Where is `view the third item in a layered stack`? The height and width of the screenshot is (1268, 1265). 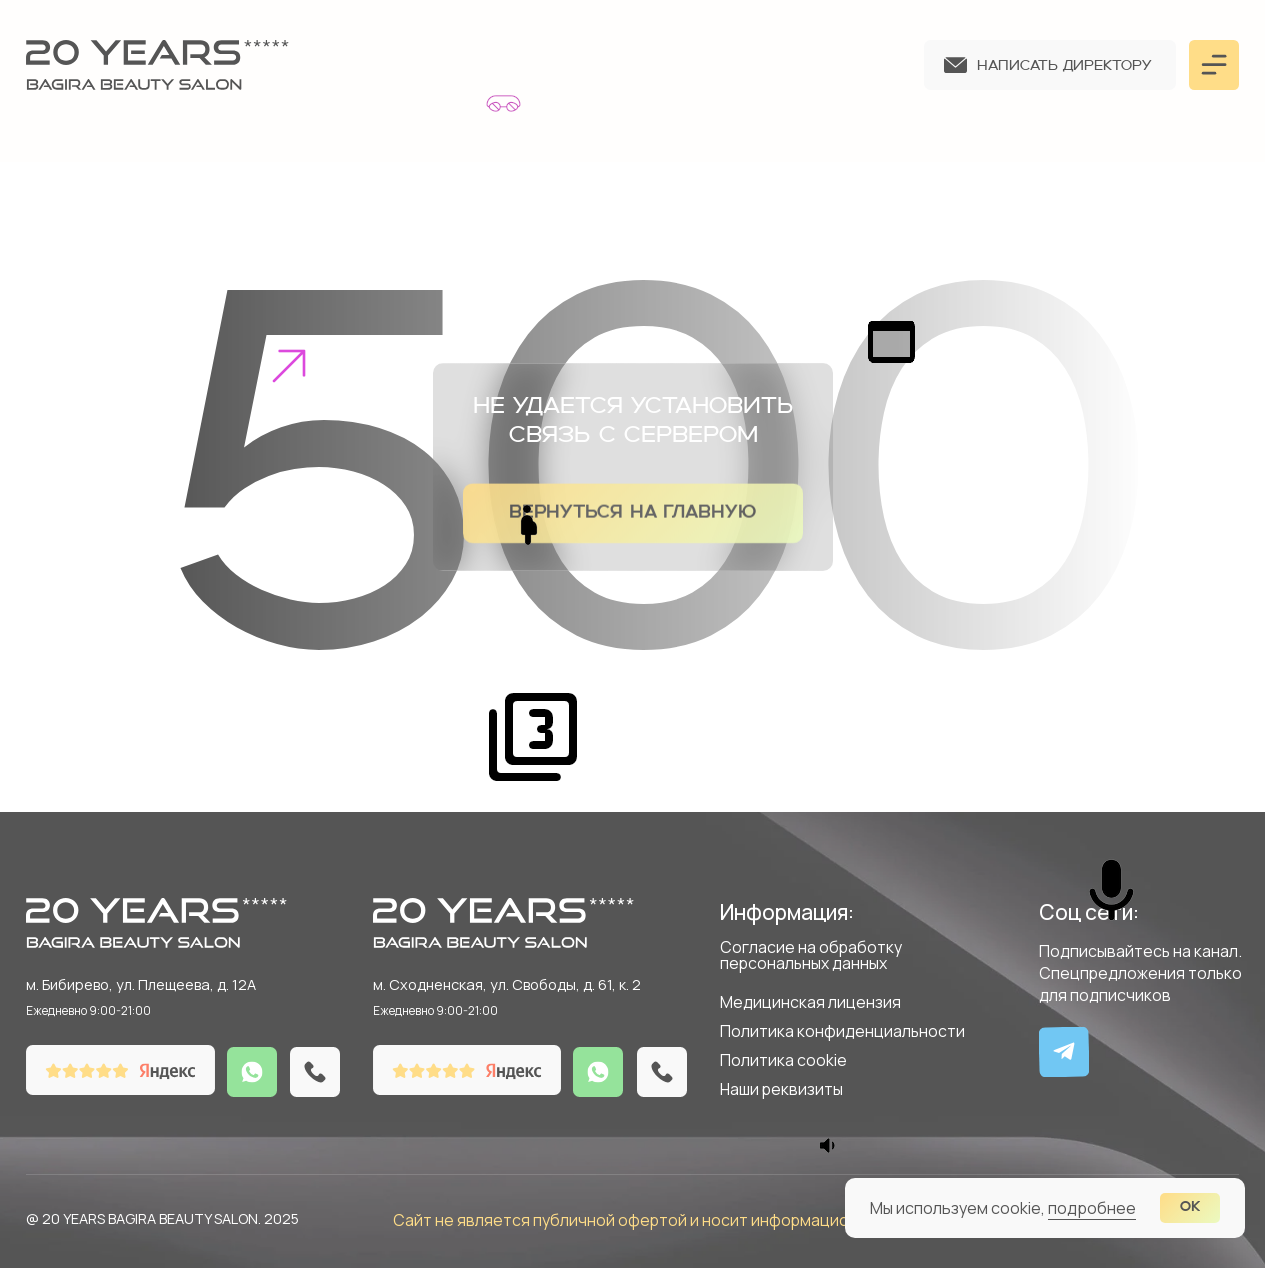 view the third item in a layered stack is located at coordinates (533, 737).